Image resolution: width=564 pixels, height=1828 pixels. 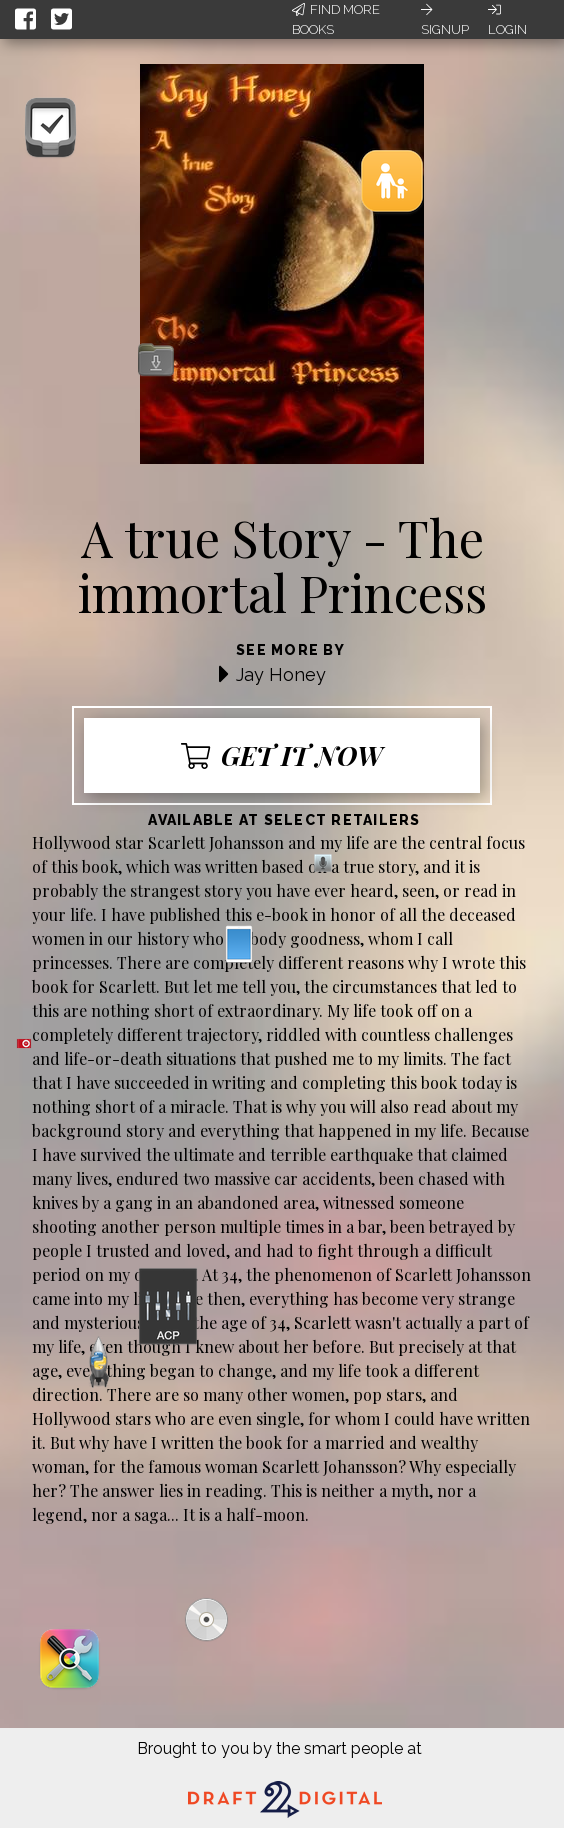 What do you see at coordinates (206, 1619) in the screenshot?
I see `indicates a DVD-RAM disc or optical media device` at bounding box center [206, 1619].